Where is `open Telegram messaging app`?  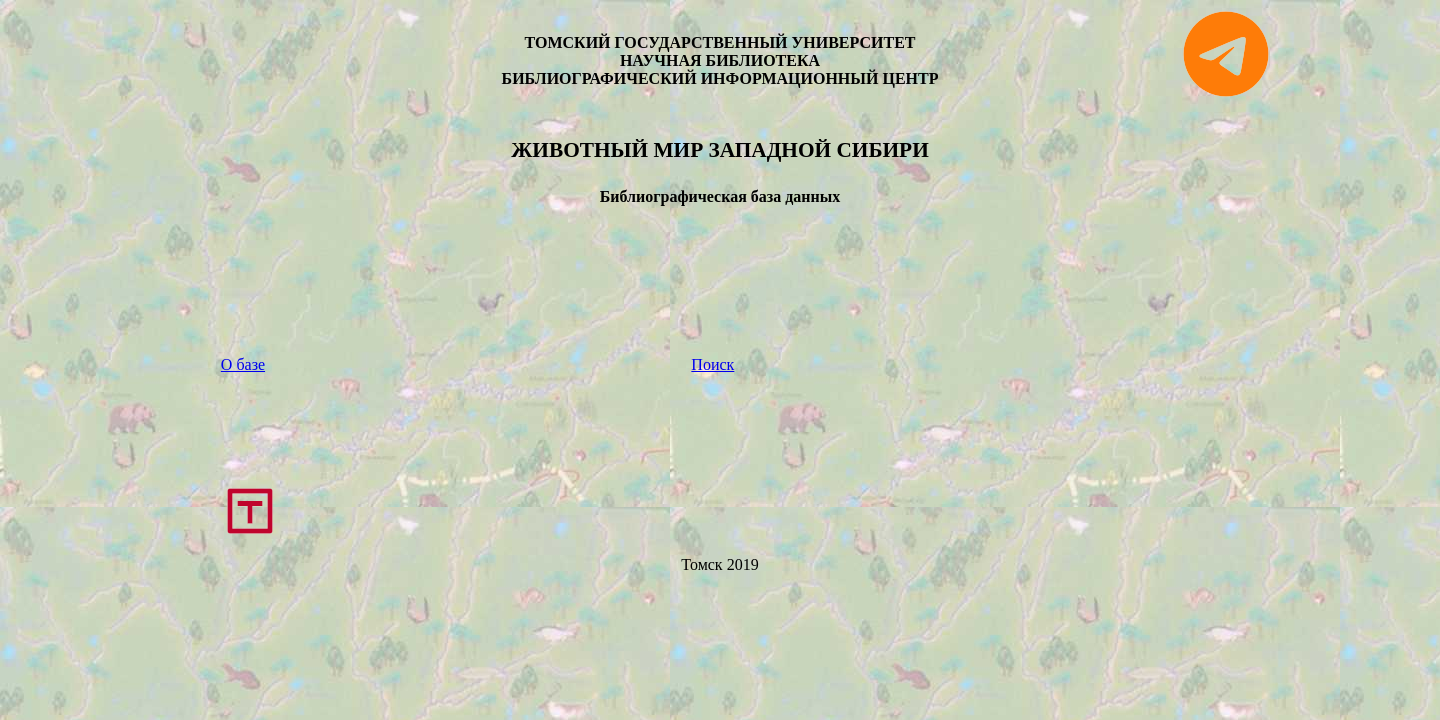
open Telegram messaging app is located at coordinates (1226, 54).